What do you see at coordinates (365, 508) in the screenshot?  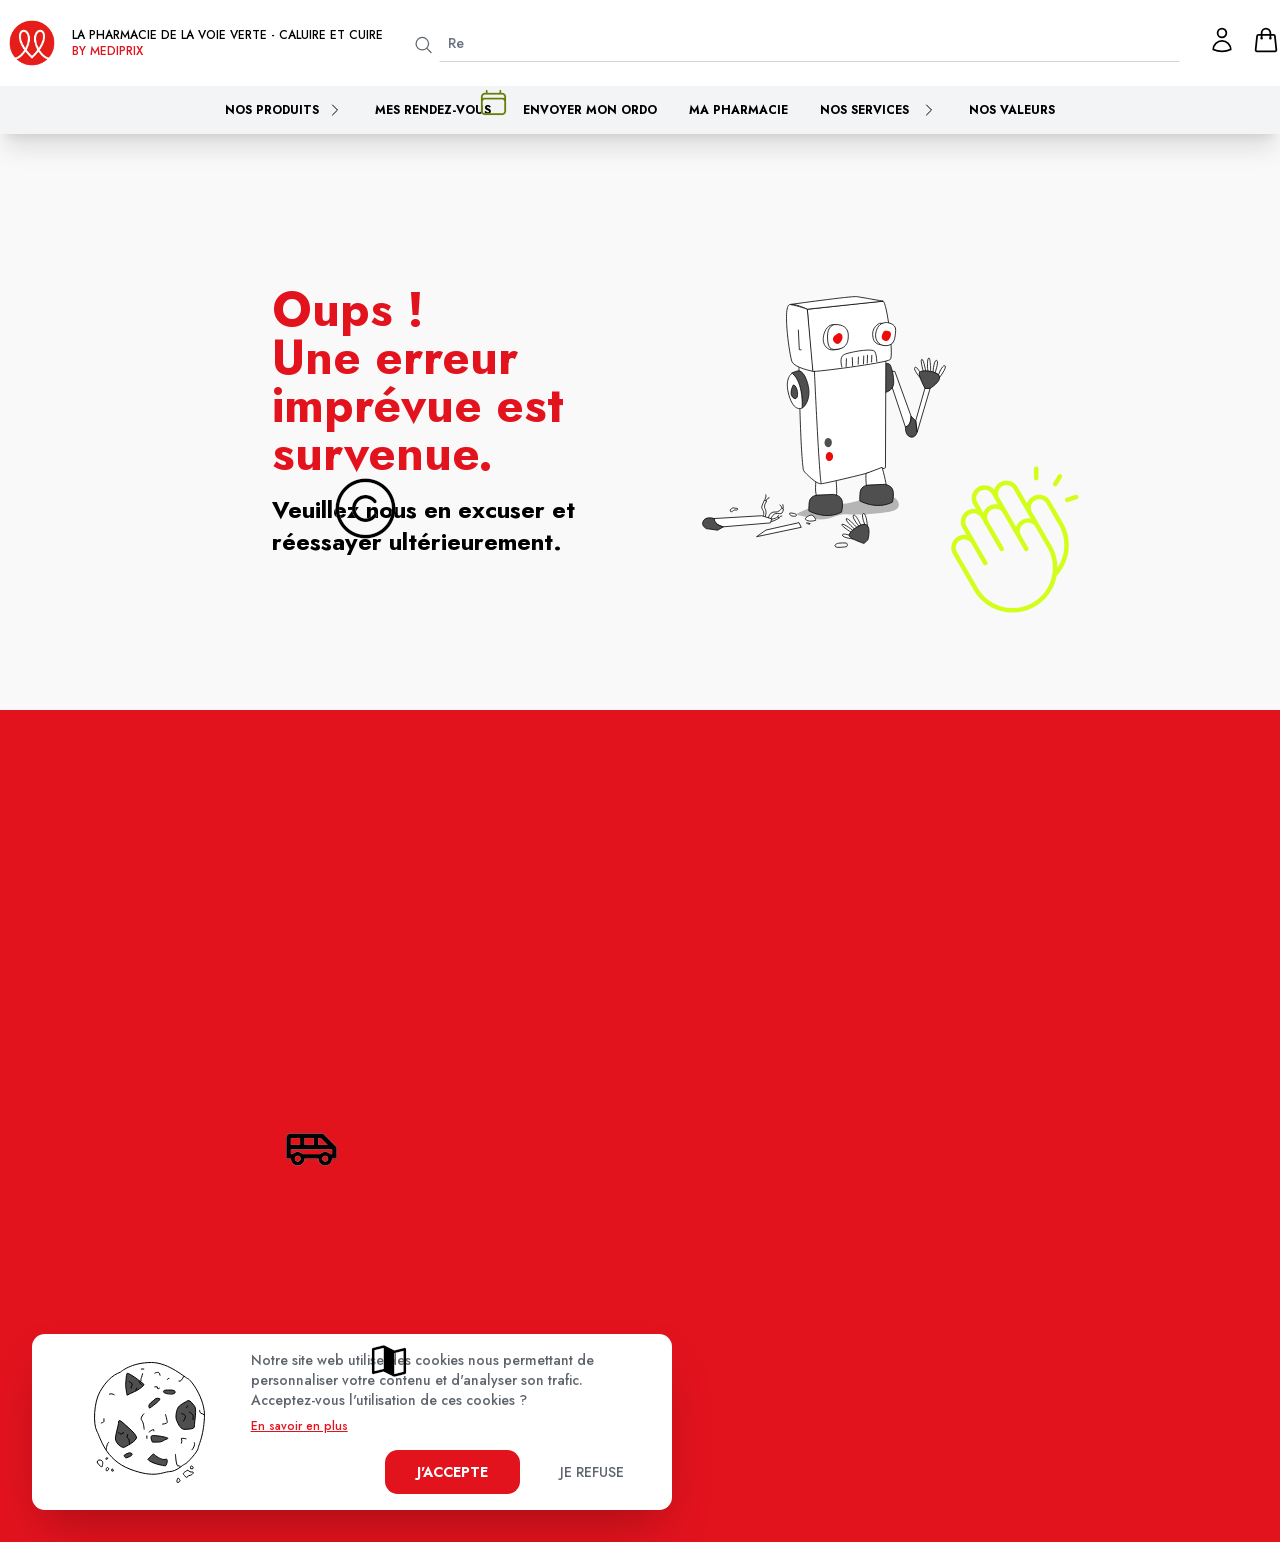 I see `indicates copyrighted content` at bounding box center [365, 508].